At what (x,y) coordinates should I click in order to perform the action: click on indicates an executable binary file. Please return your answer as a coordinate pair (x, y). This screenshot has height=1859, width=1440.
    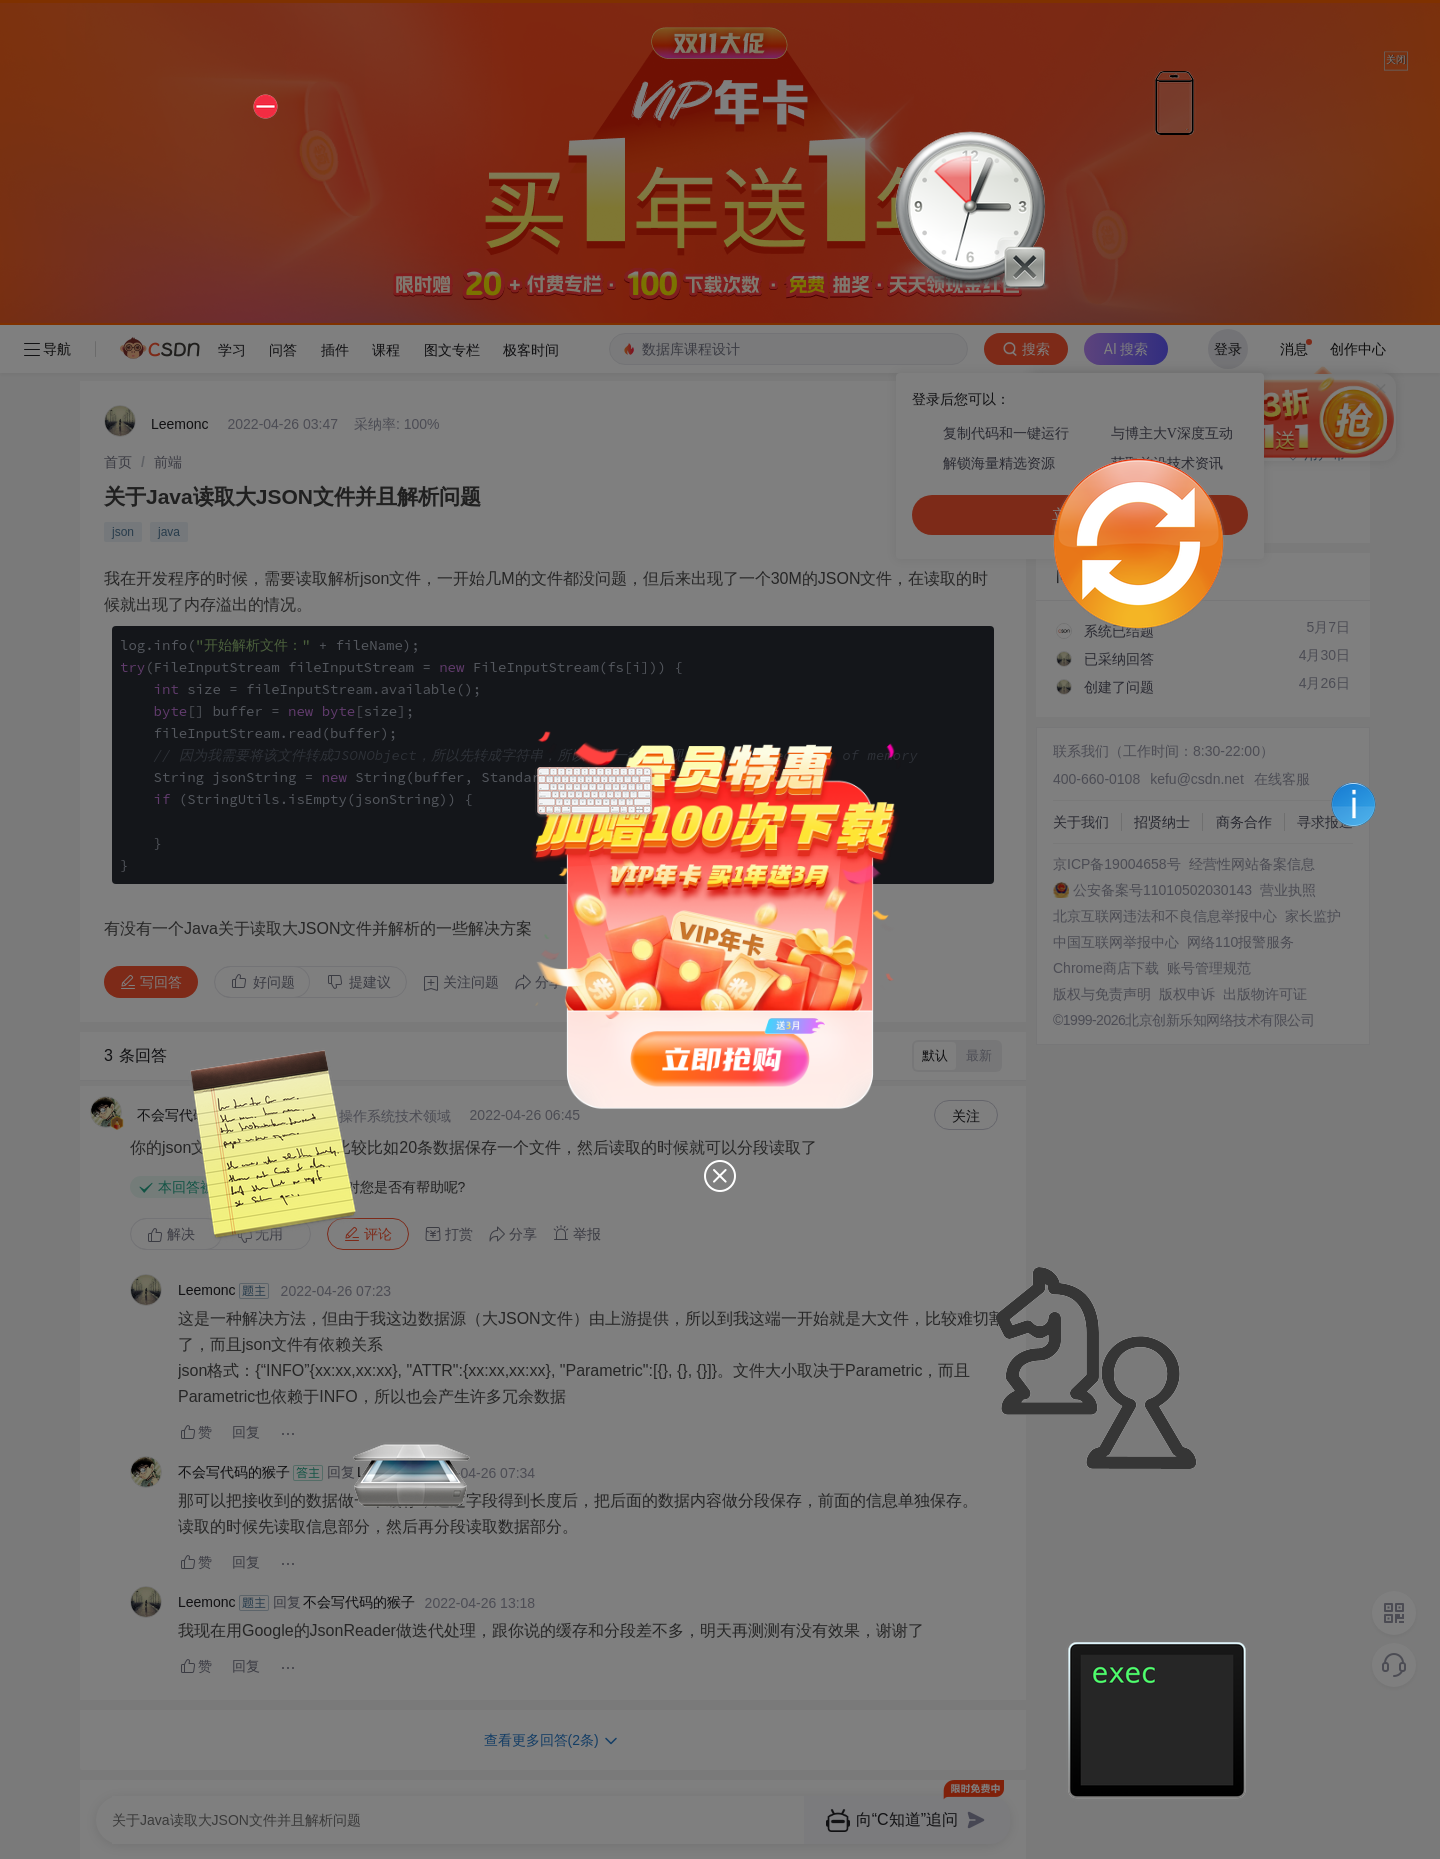
    Looking at the image, I should click on (1157, 1721).